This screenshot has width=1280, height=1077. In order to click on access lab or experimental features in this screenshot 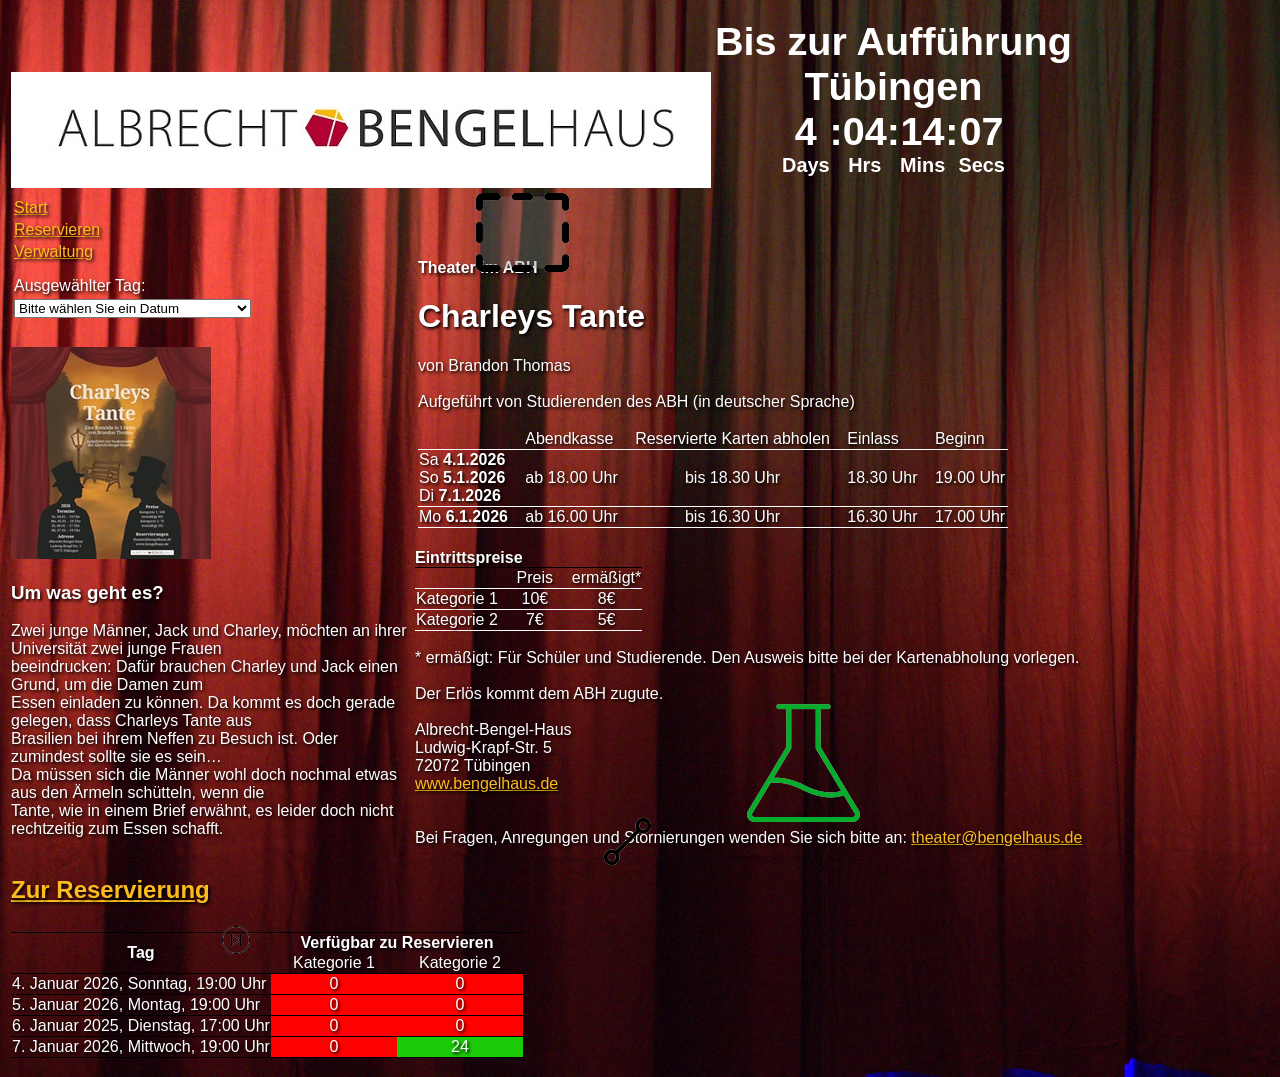, I will do `click(803, 765)`.